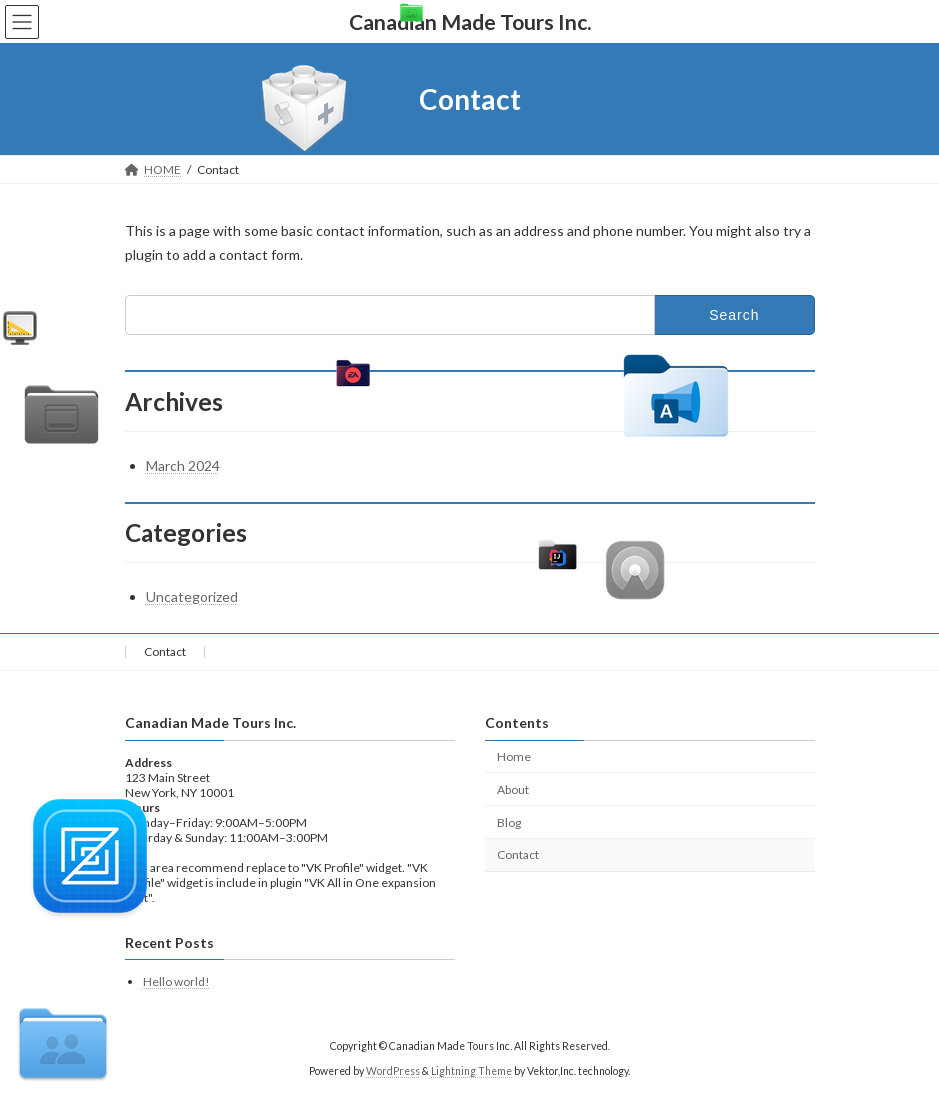 This screenshot has width=939, height=1102. I want to click on access display settings, so click(20, 328).